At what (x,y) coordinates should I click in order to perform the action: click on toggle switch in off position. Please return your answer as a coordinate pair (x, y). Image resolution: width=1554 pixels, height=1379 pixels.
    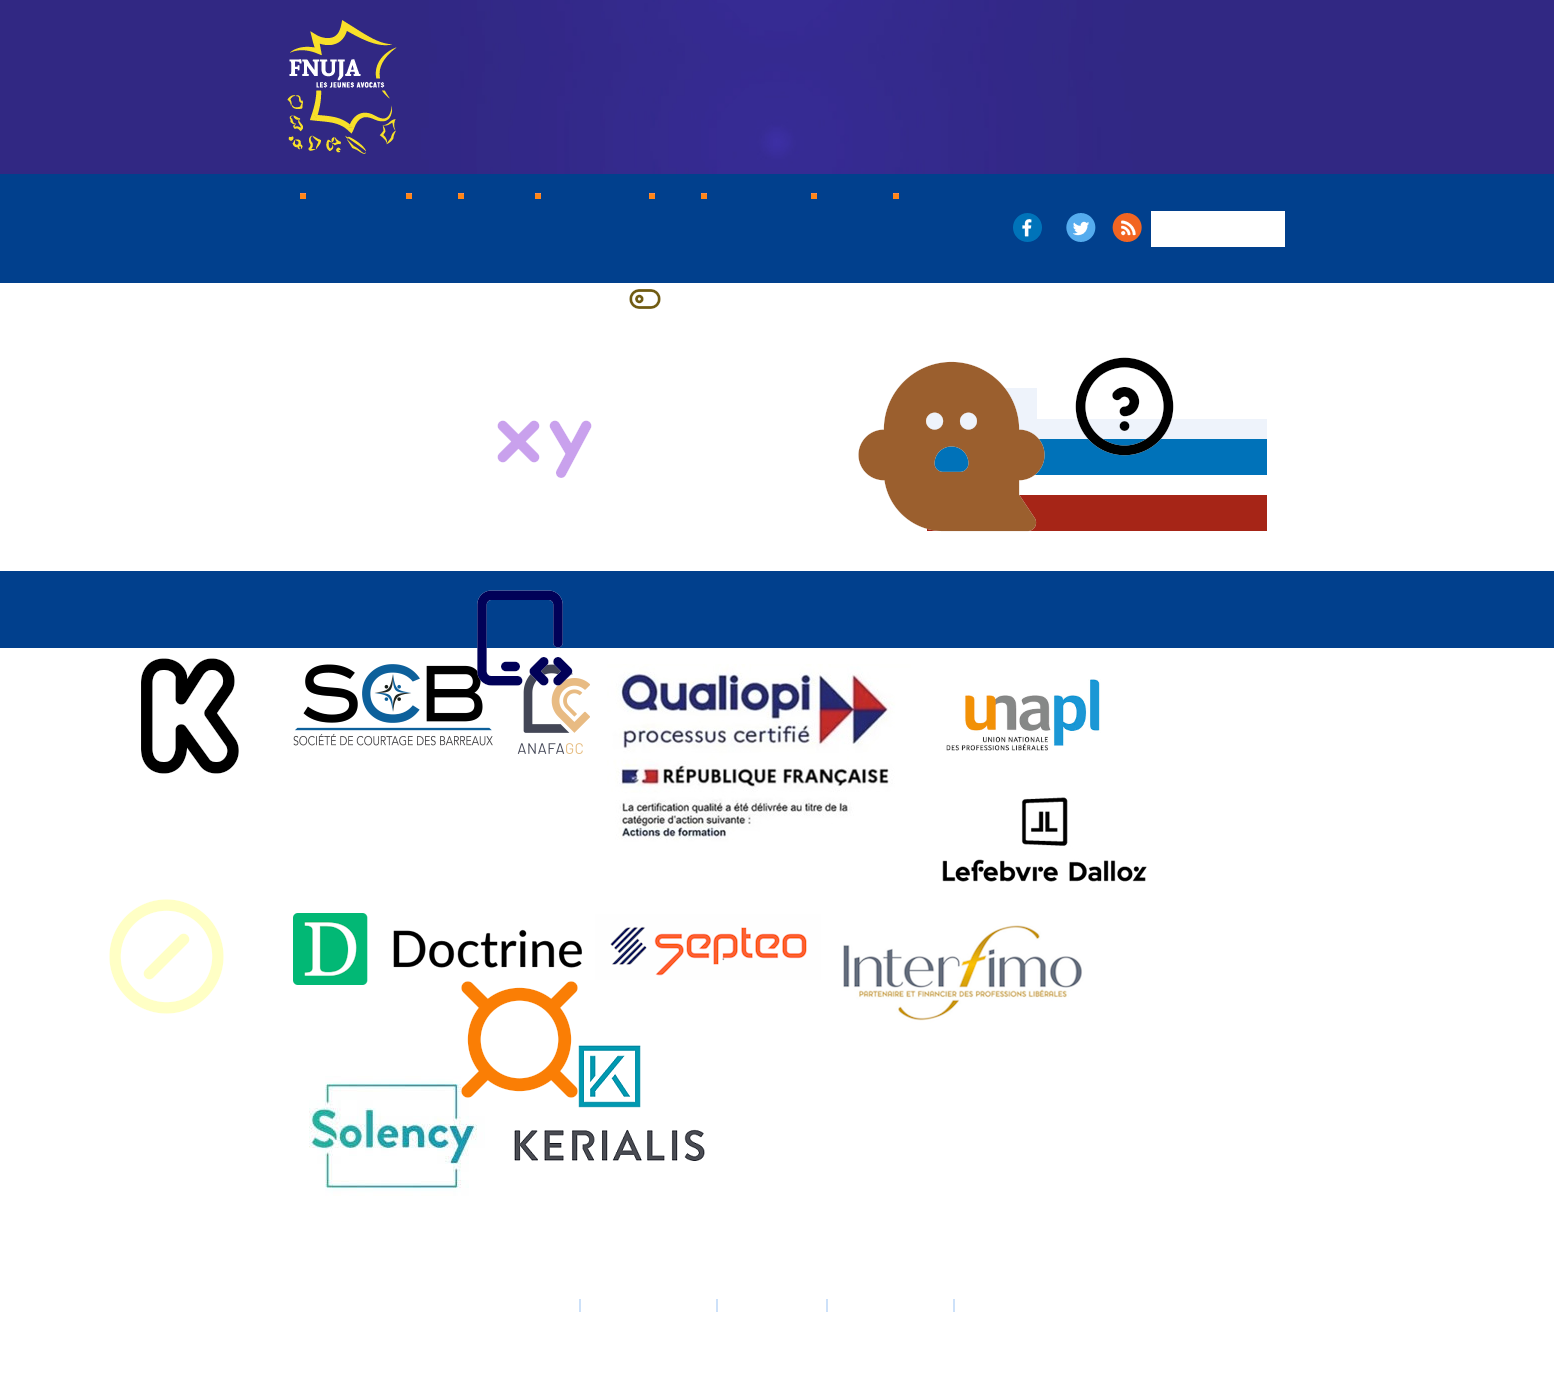
    Looking at the image, I should click on (645, 299).